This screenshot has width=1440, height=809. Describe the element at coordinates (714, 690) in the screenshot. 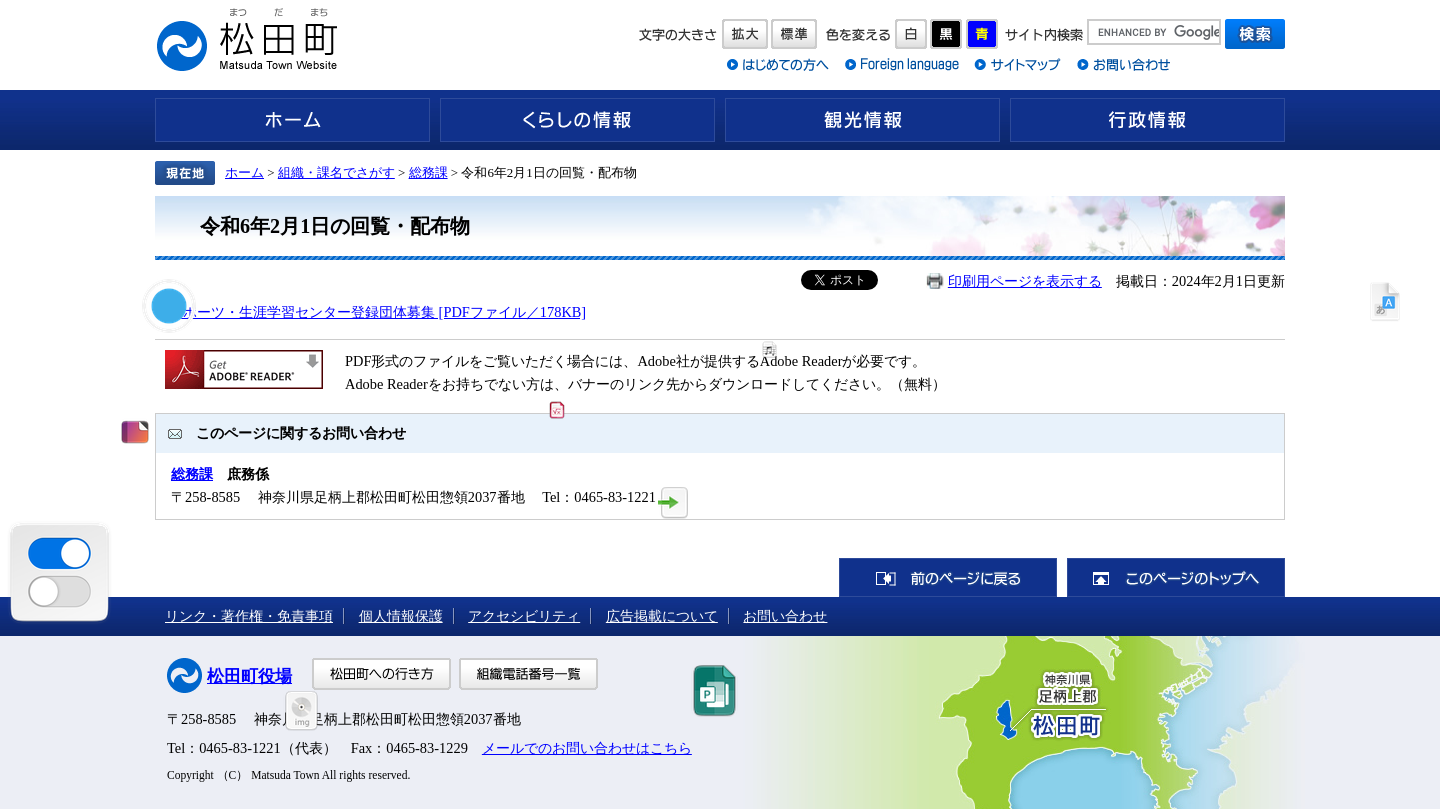

I see `microsoft publisher document file` at that location.